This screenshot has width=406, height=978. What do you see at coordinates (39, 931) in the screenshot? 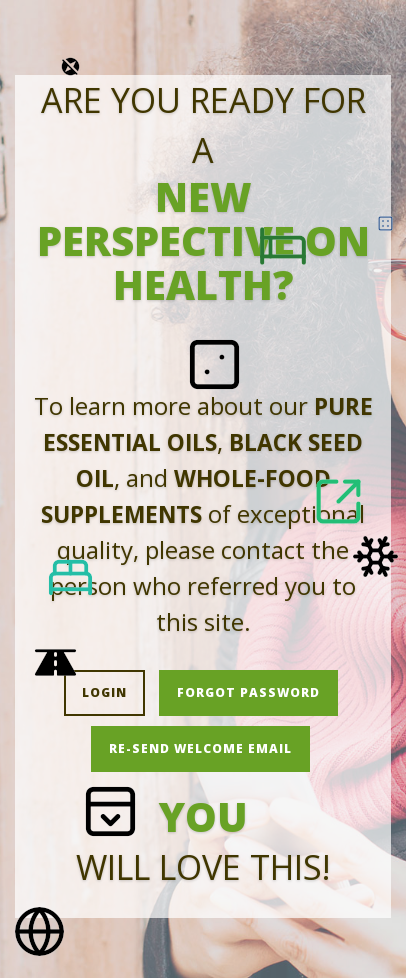
I see `switch to global or international settings` at bounding box center [39, 931].